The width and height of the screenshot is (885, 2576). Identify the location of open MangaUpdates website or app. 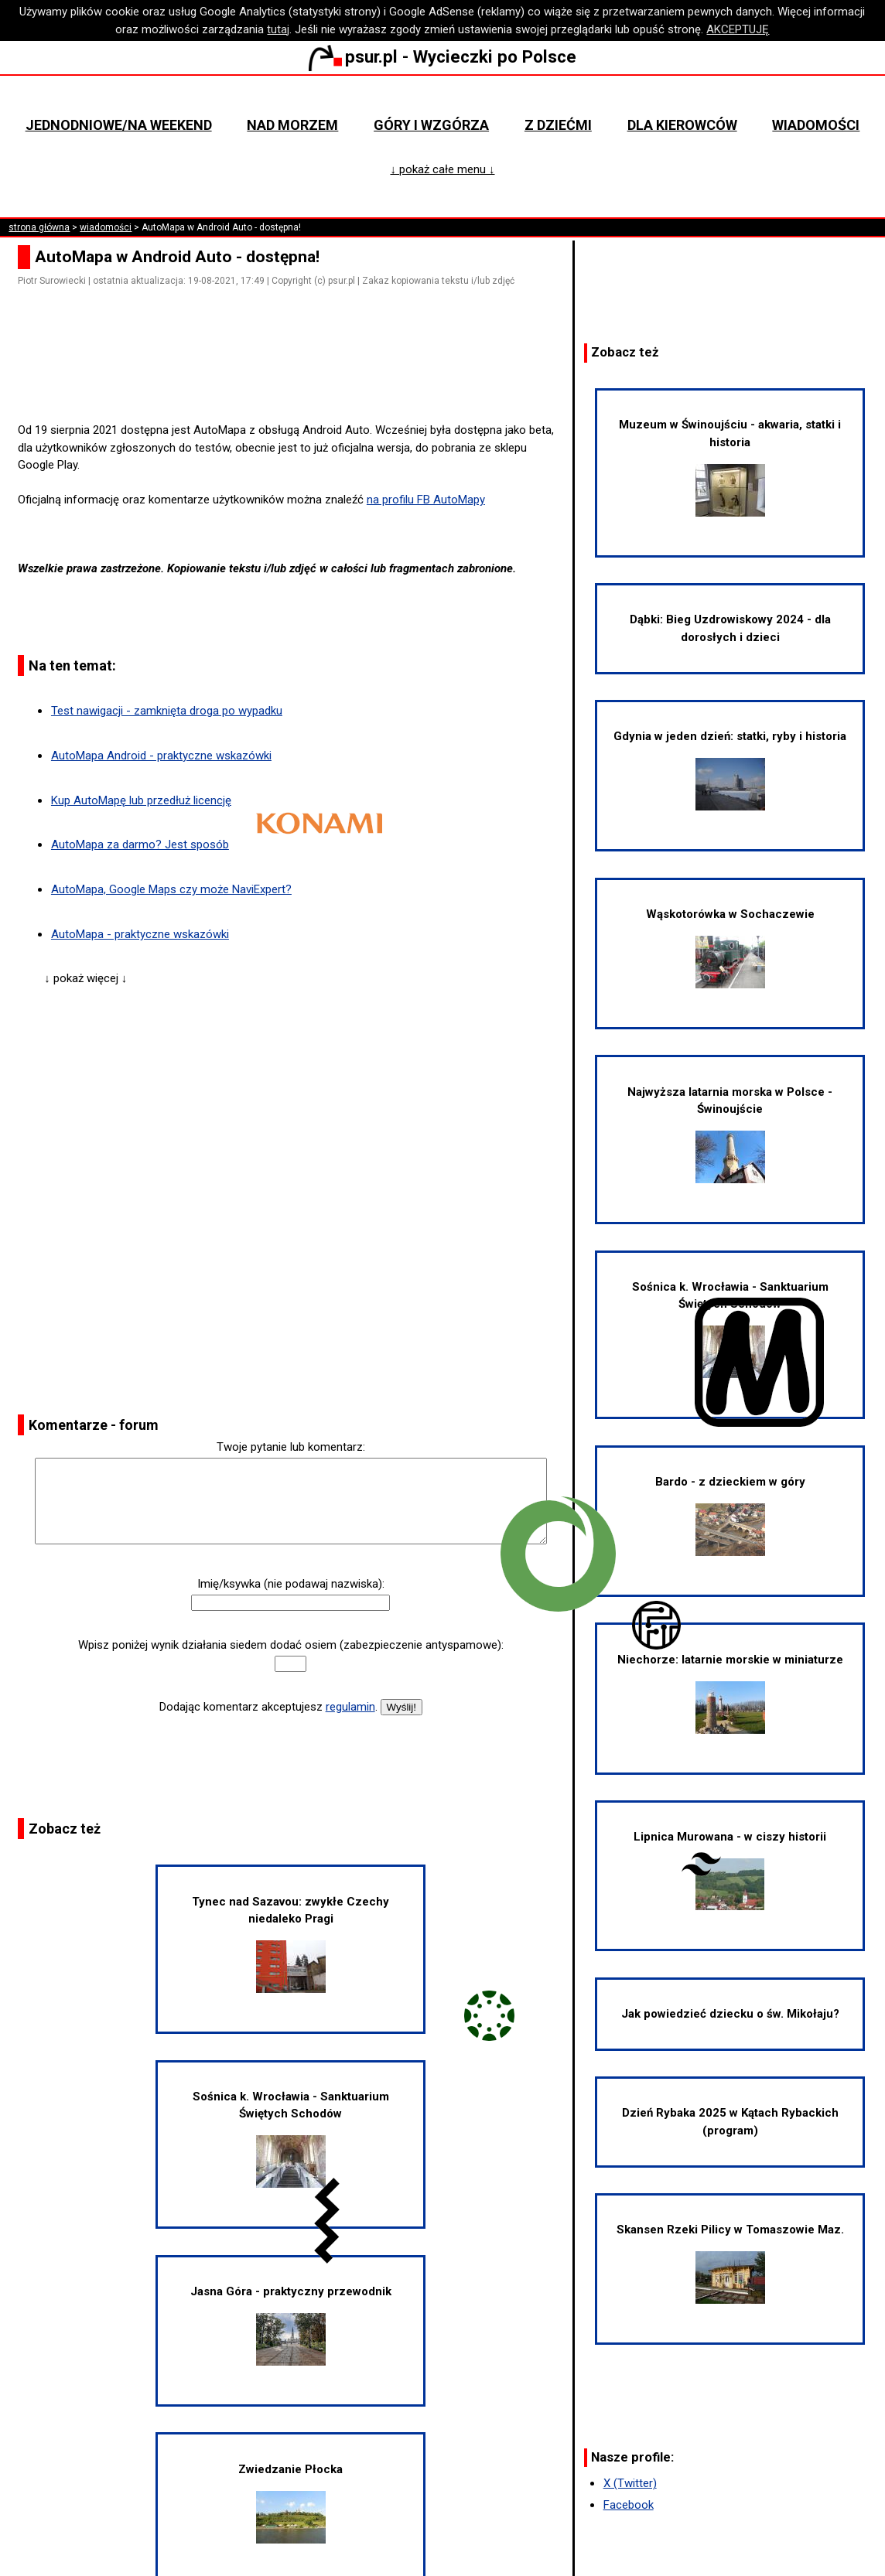
(759, 1362).